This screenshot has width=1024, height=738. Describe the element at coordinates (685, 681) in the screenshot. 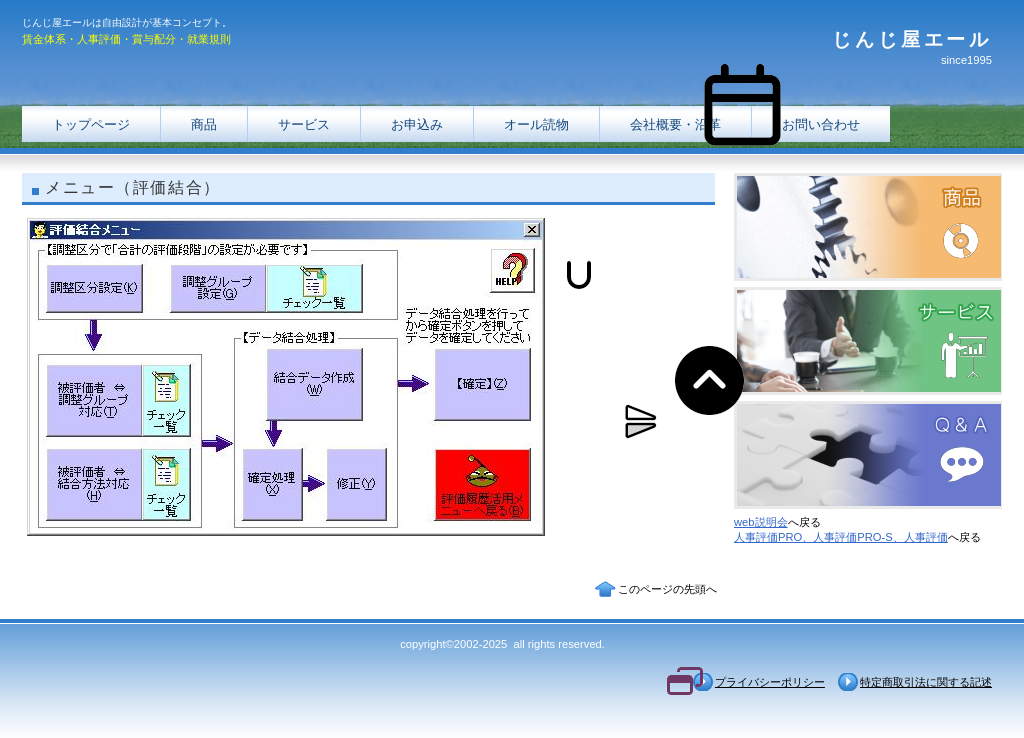

I see `restore window to previous size` at that location.